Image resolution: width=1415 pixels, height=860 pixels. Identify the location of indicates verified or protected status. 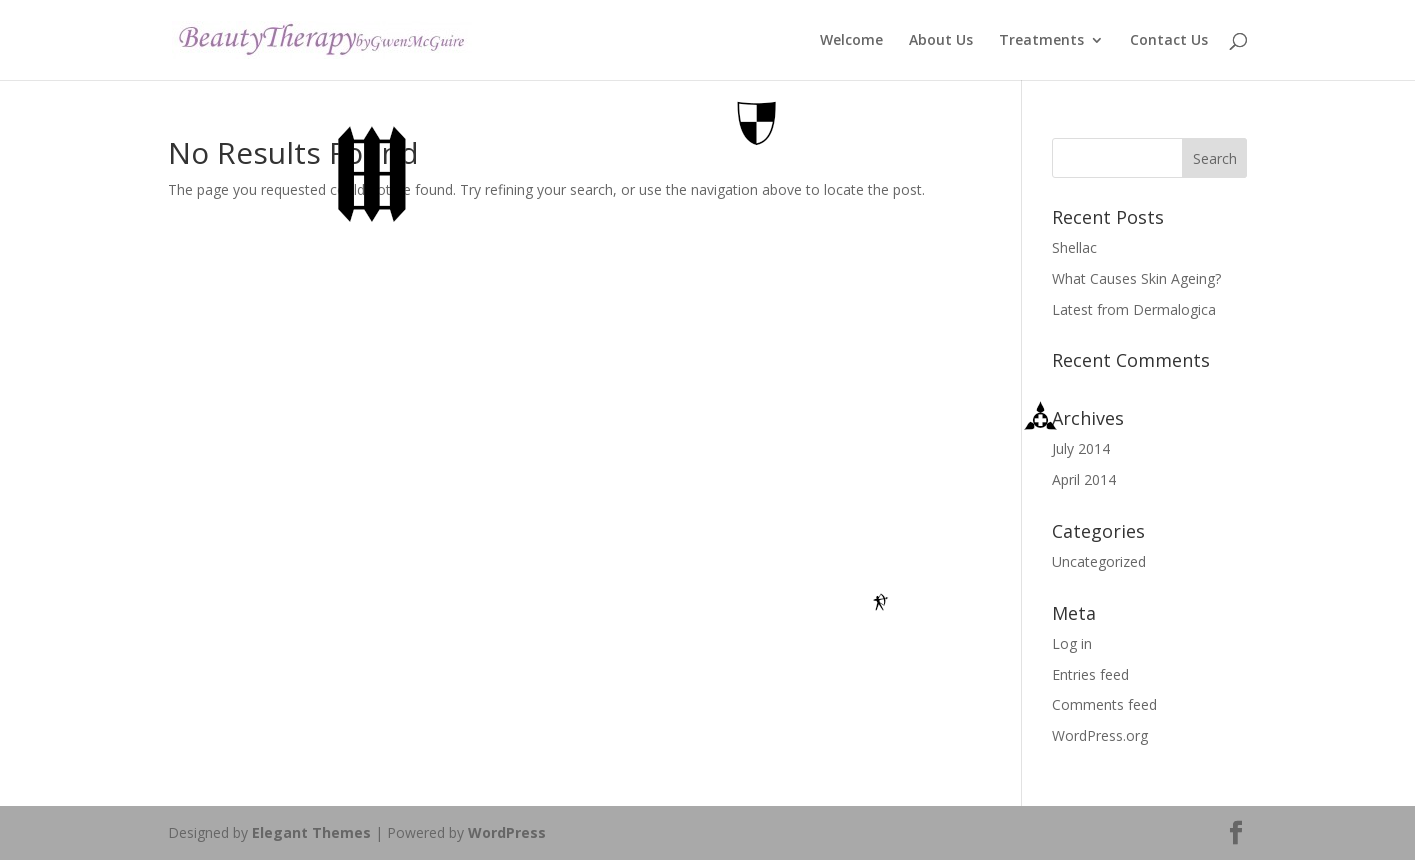
(756, 123).